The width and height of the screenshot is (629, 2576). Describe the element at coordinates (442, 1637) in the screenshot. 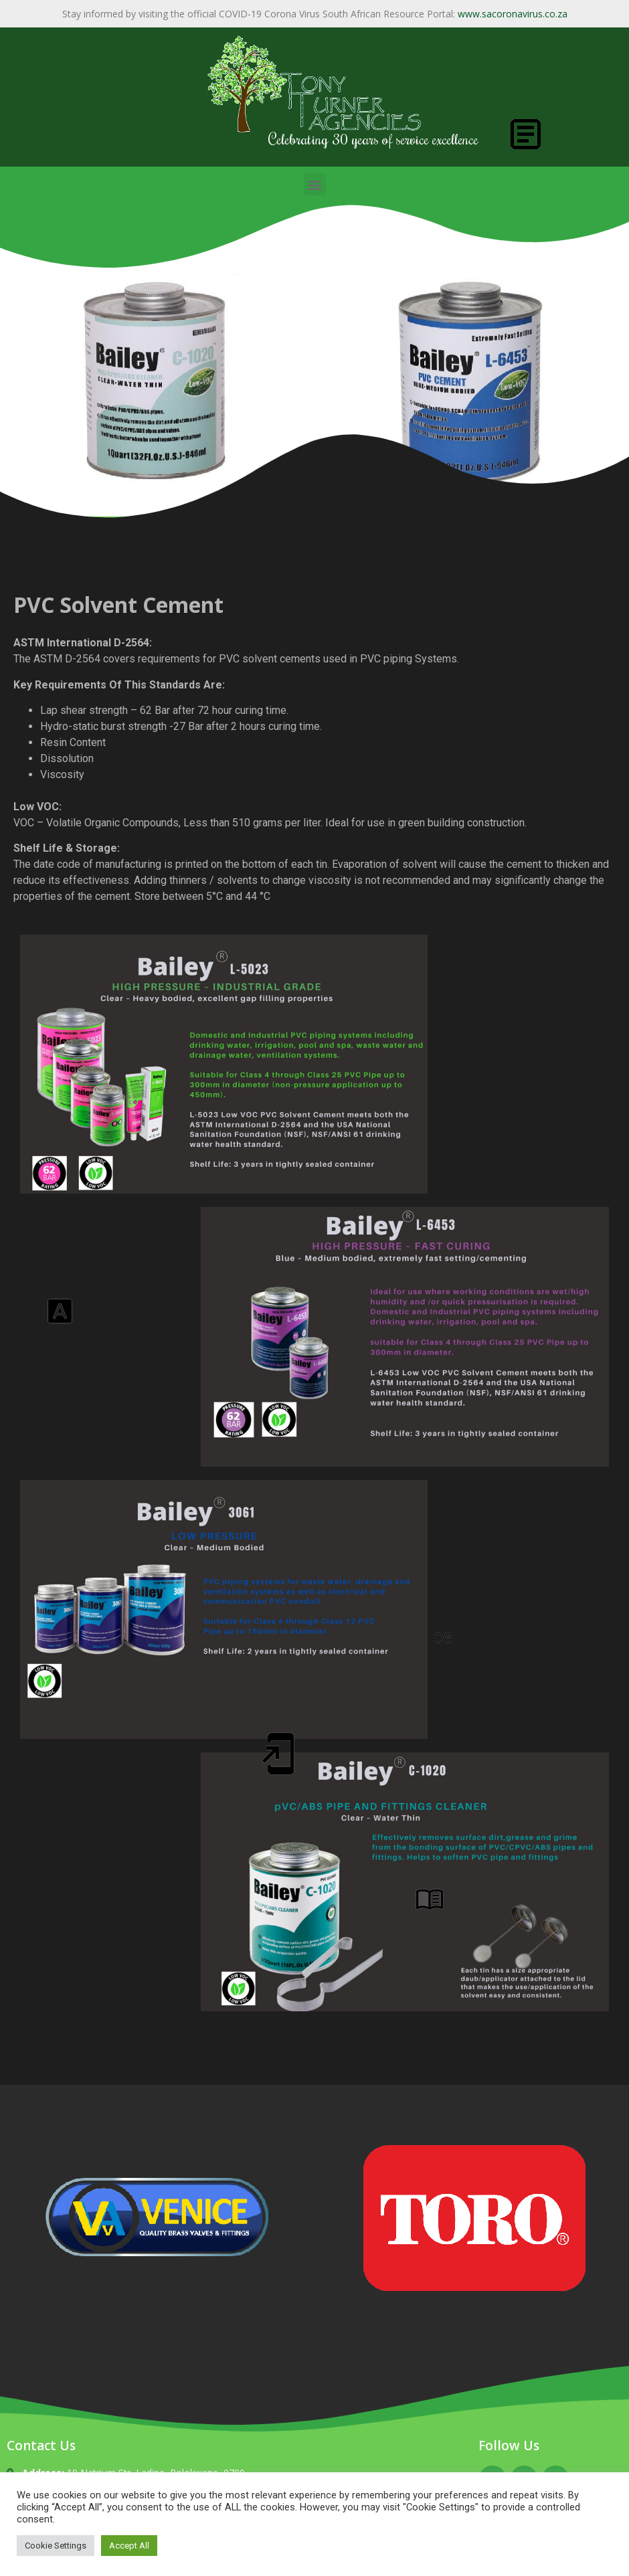

I see `connect to Last.fm account` at that location.